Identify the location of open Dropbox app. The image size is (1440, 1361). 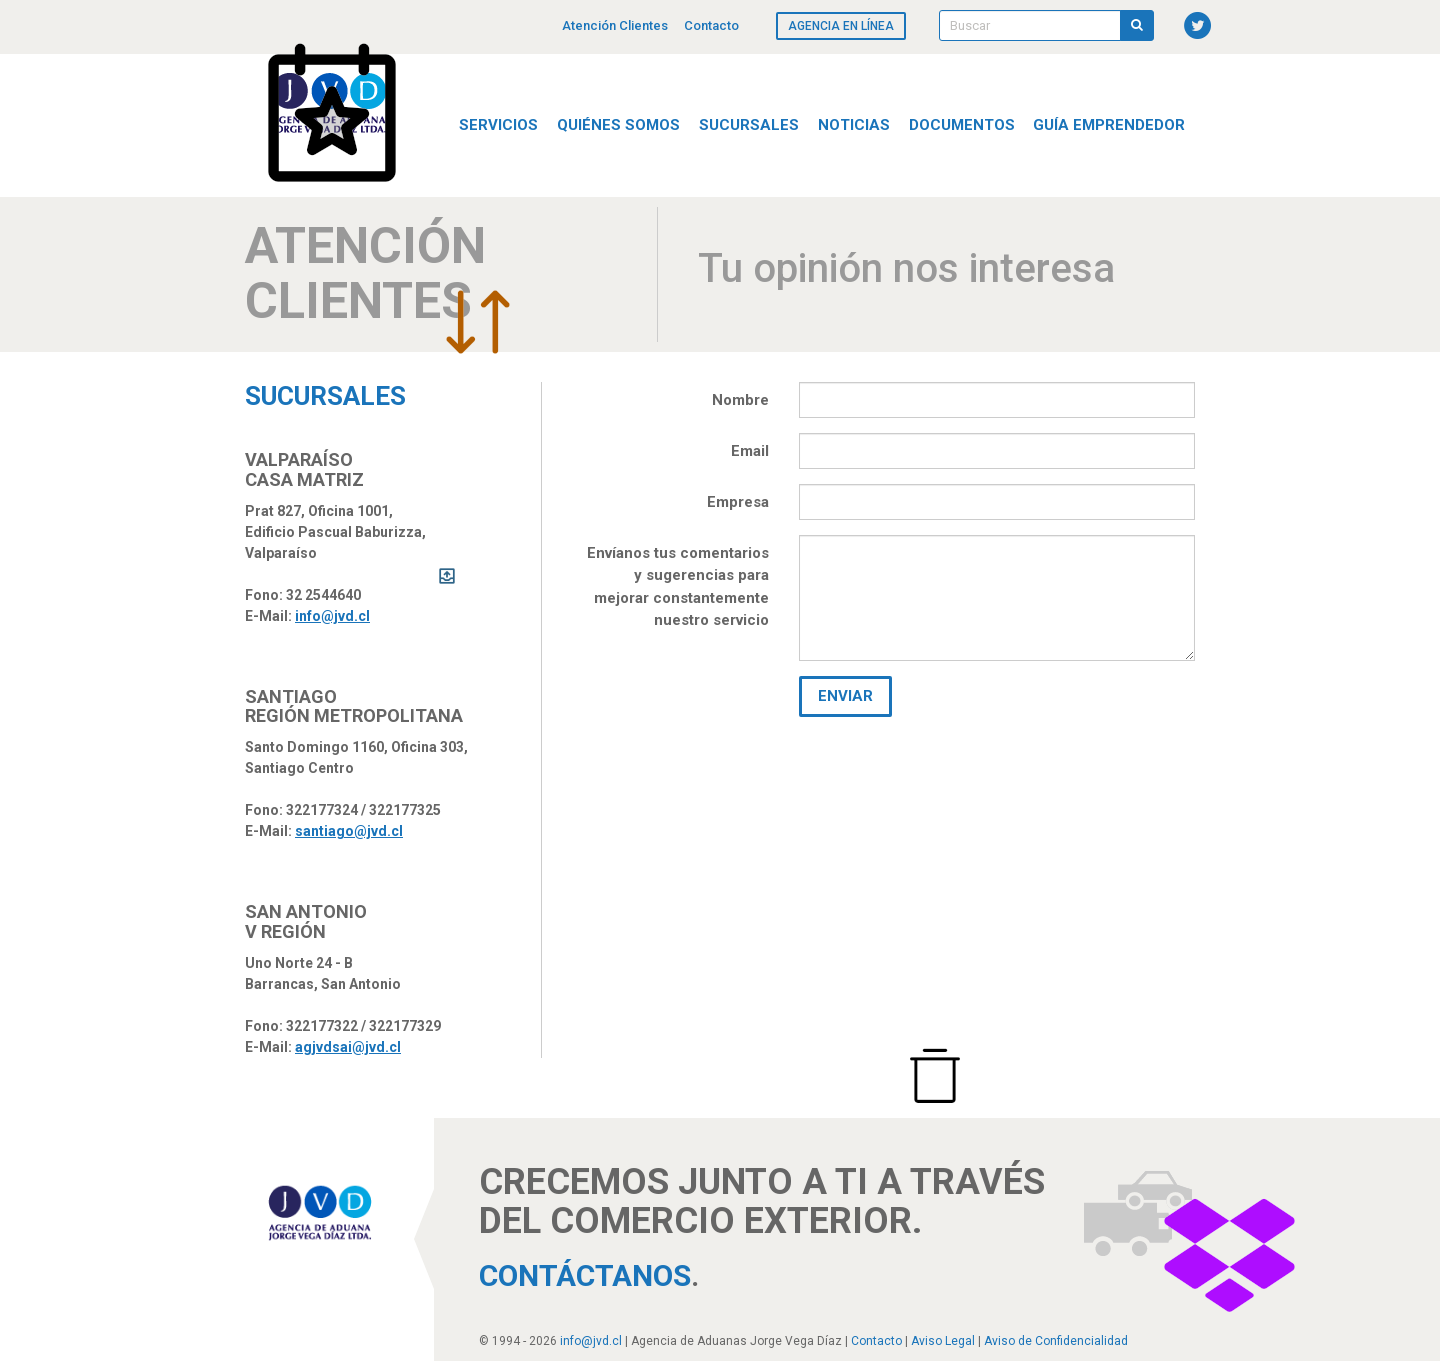
(1229, 1248).